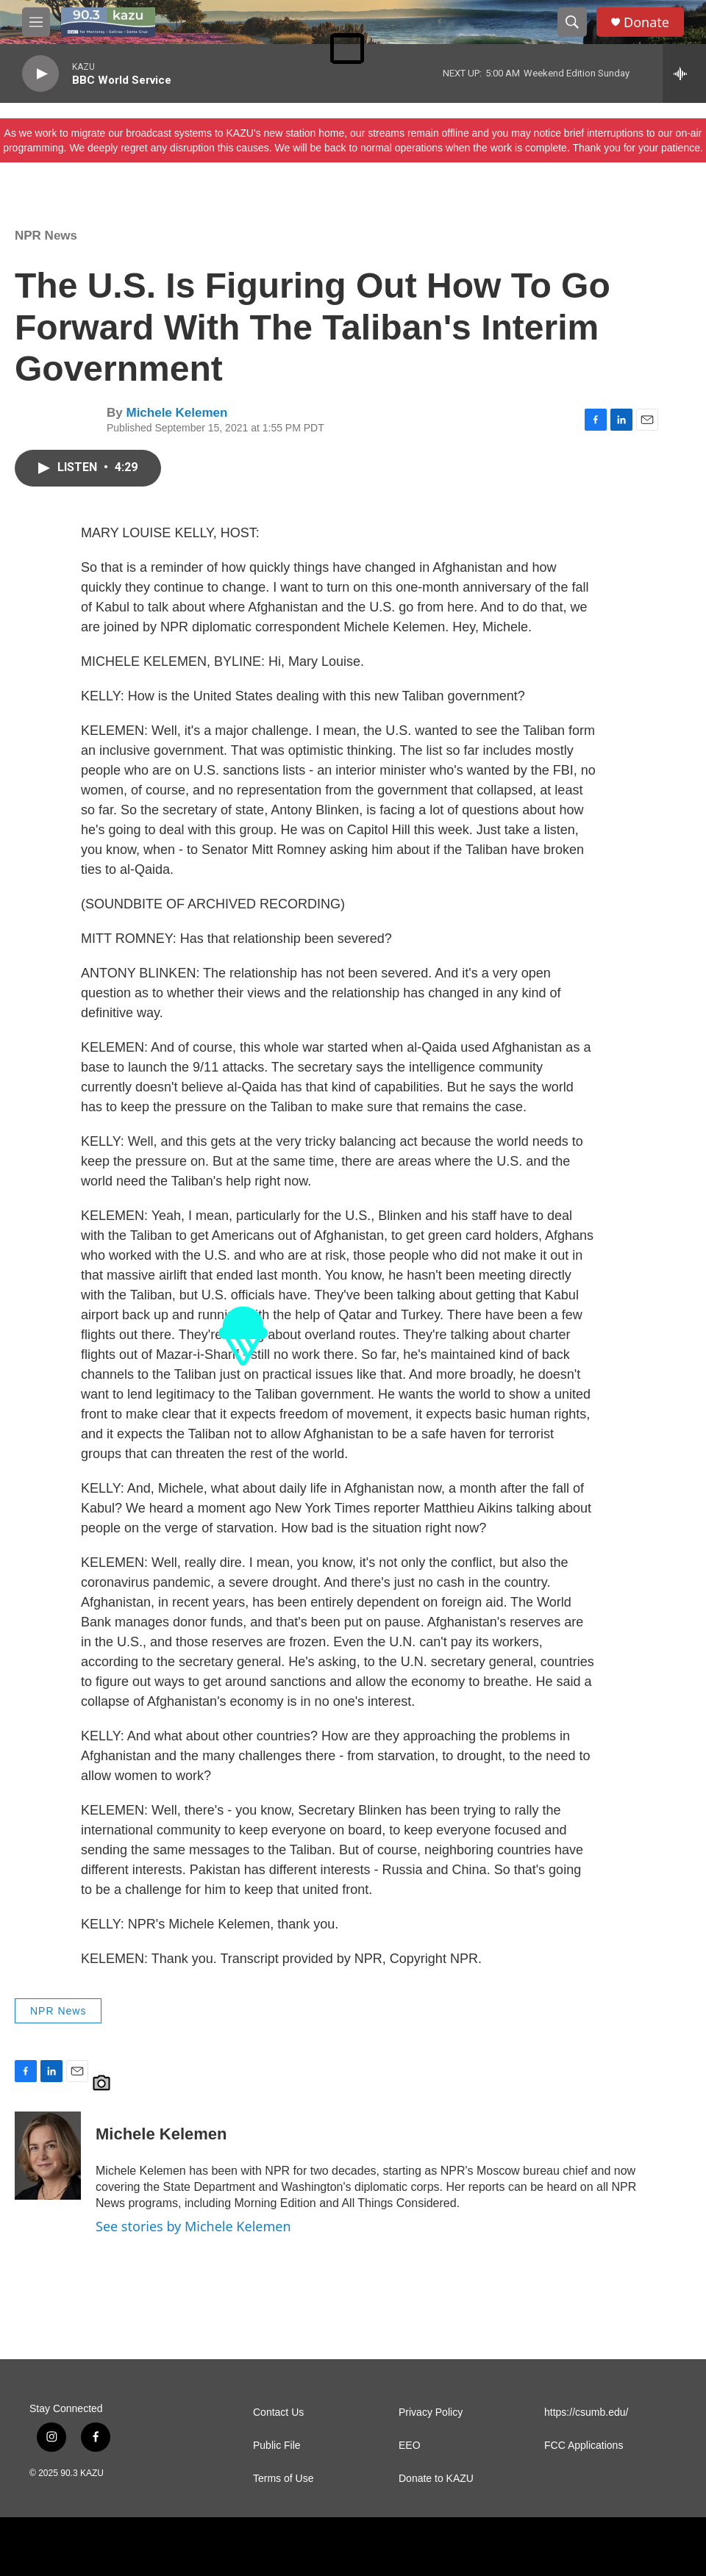 This screenshot has width=706, height=2576. Describe the element at coordinates (347, 49) in the screenshot. I see `crop image to 3:2 aspect ratio` at that location.